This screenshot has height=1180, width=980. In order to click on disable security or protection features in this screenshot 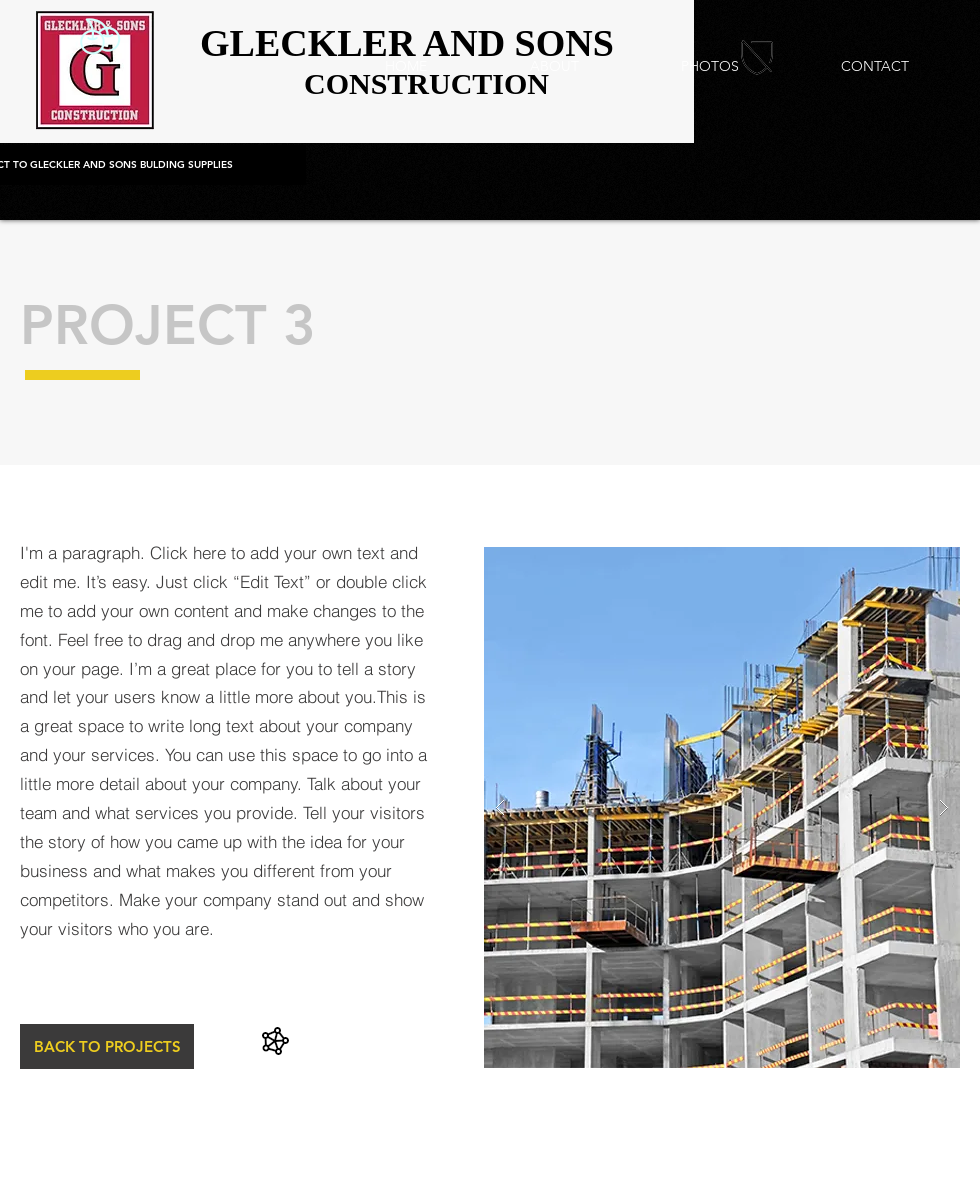, I will do `click(757, 56)`.